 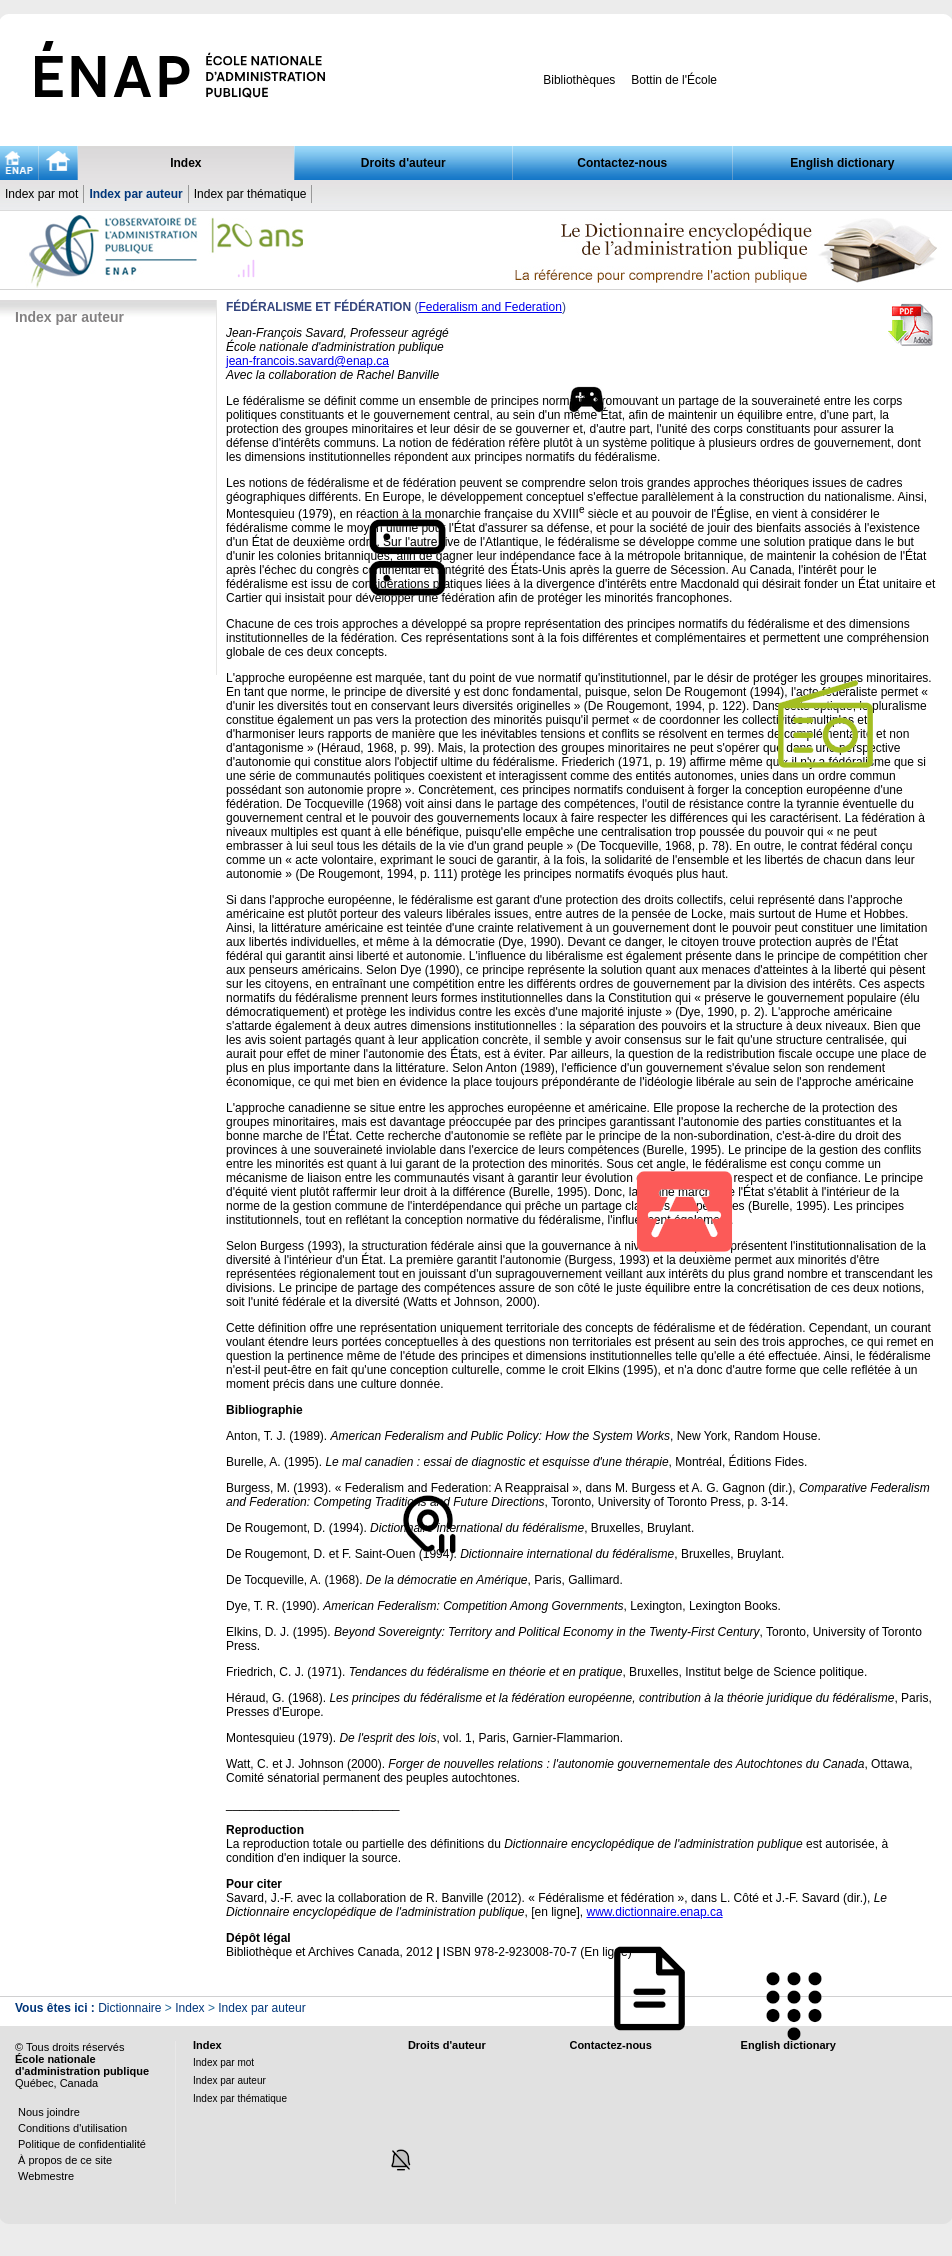 What do you see at coordinates (249, 267) in the screenshot?
I see `indicates strong cellular network connection` at bounding box center [249, 267].